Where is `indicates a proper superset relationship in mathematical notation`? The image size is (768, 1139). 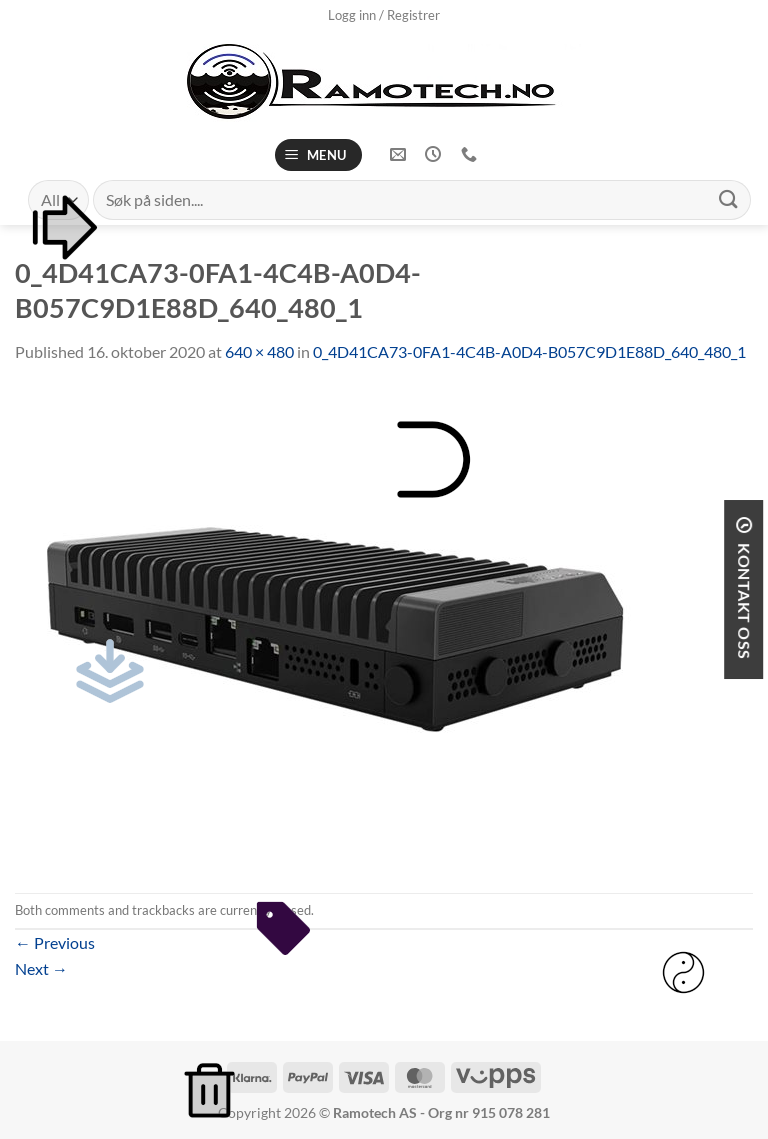
indicates a proper superset relationship in mathematical notation is located at coordinates (428, 459).